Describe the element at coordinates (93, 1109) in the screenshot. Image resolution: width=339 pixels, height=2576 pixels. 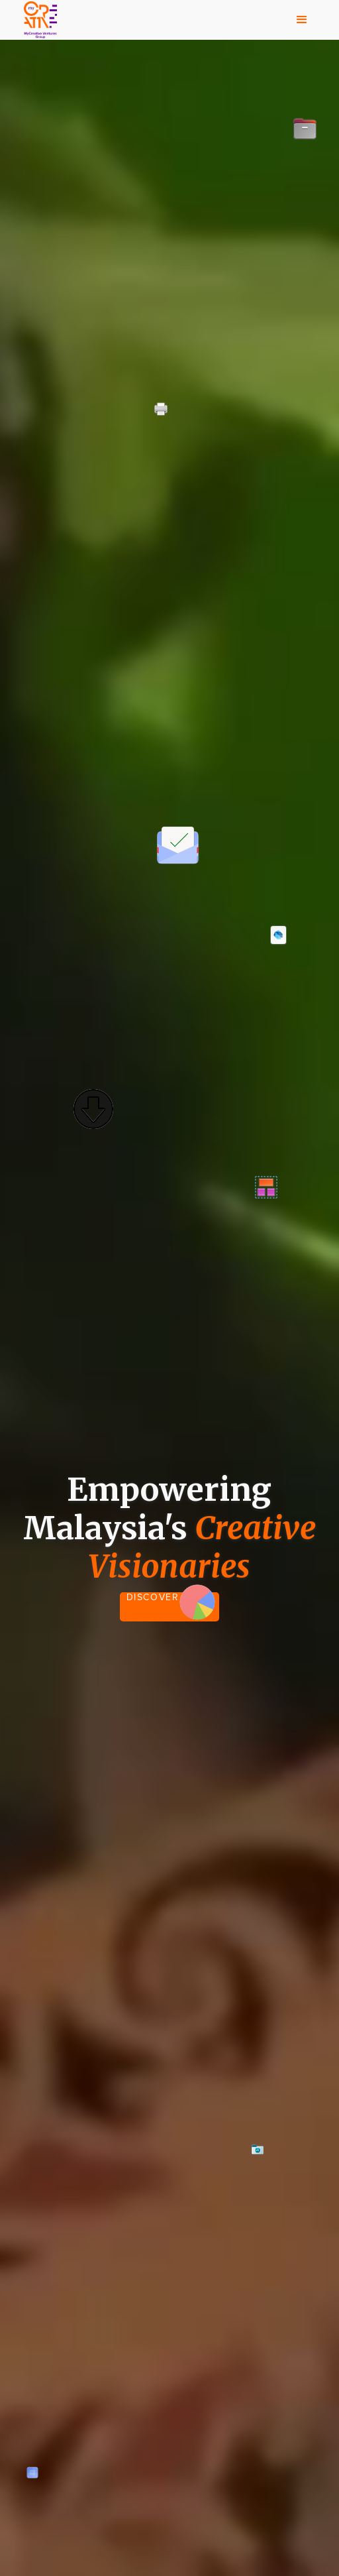
I see `access your downloads folder` at that location.